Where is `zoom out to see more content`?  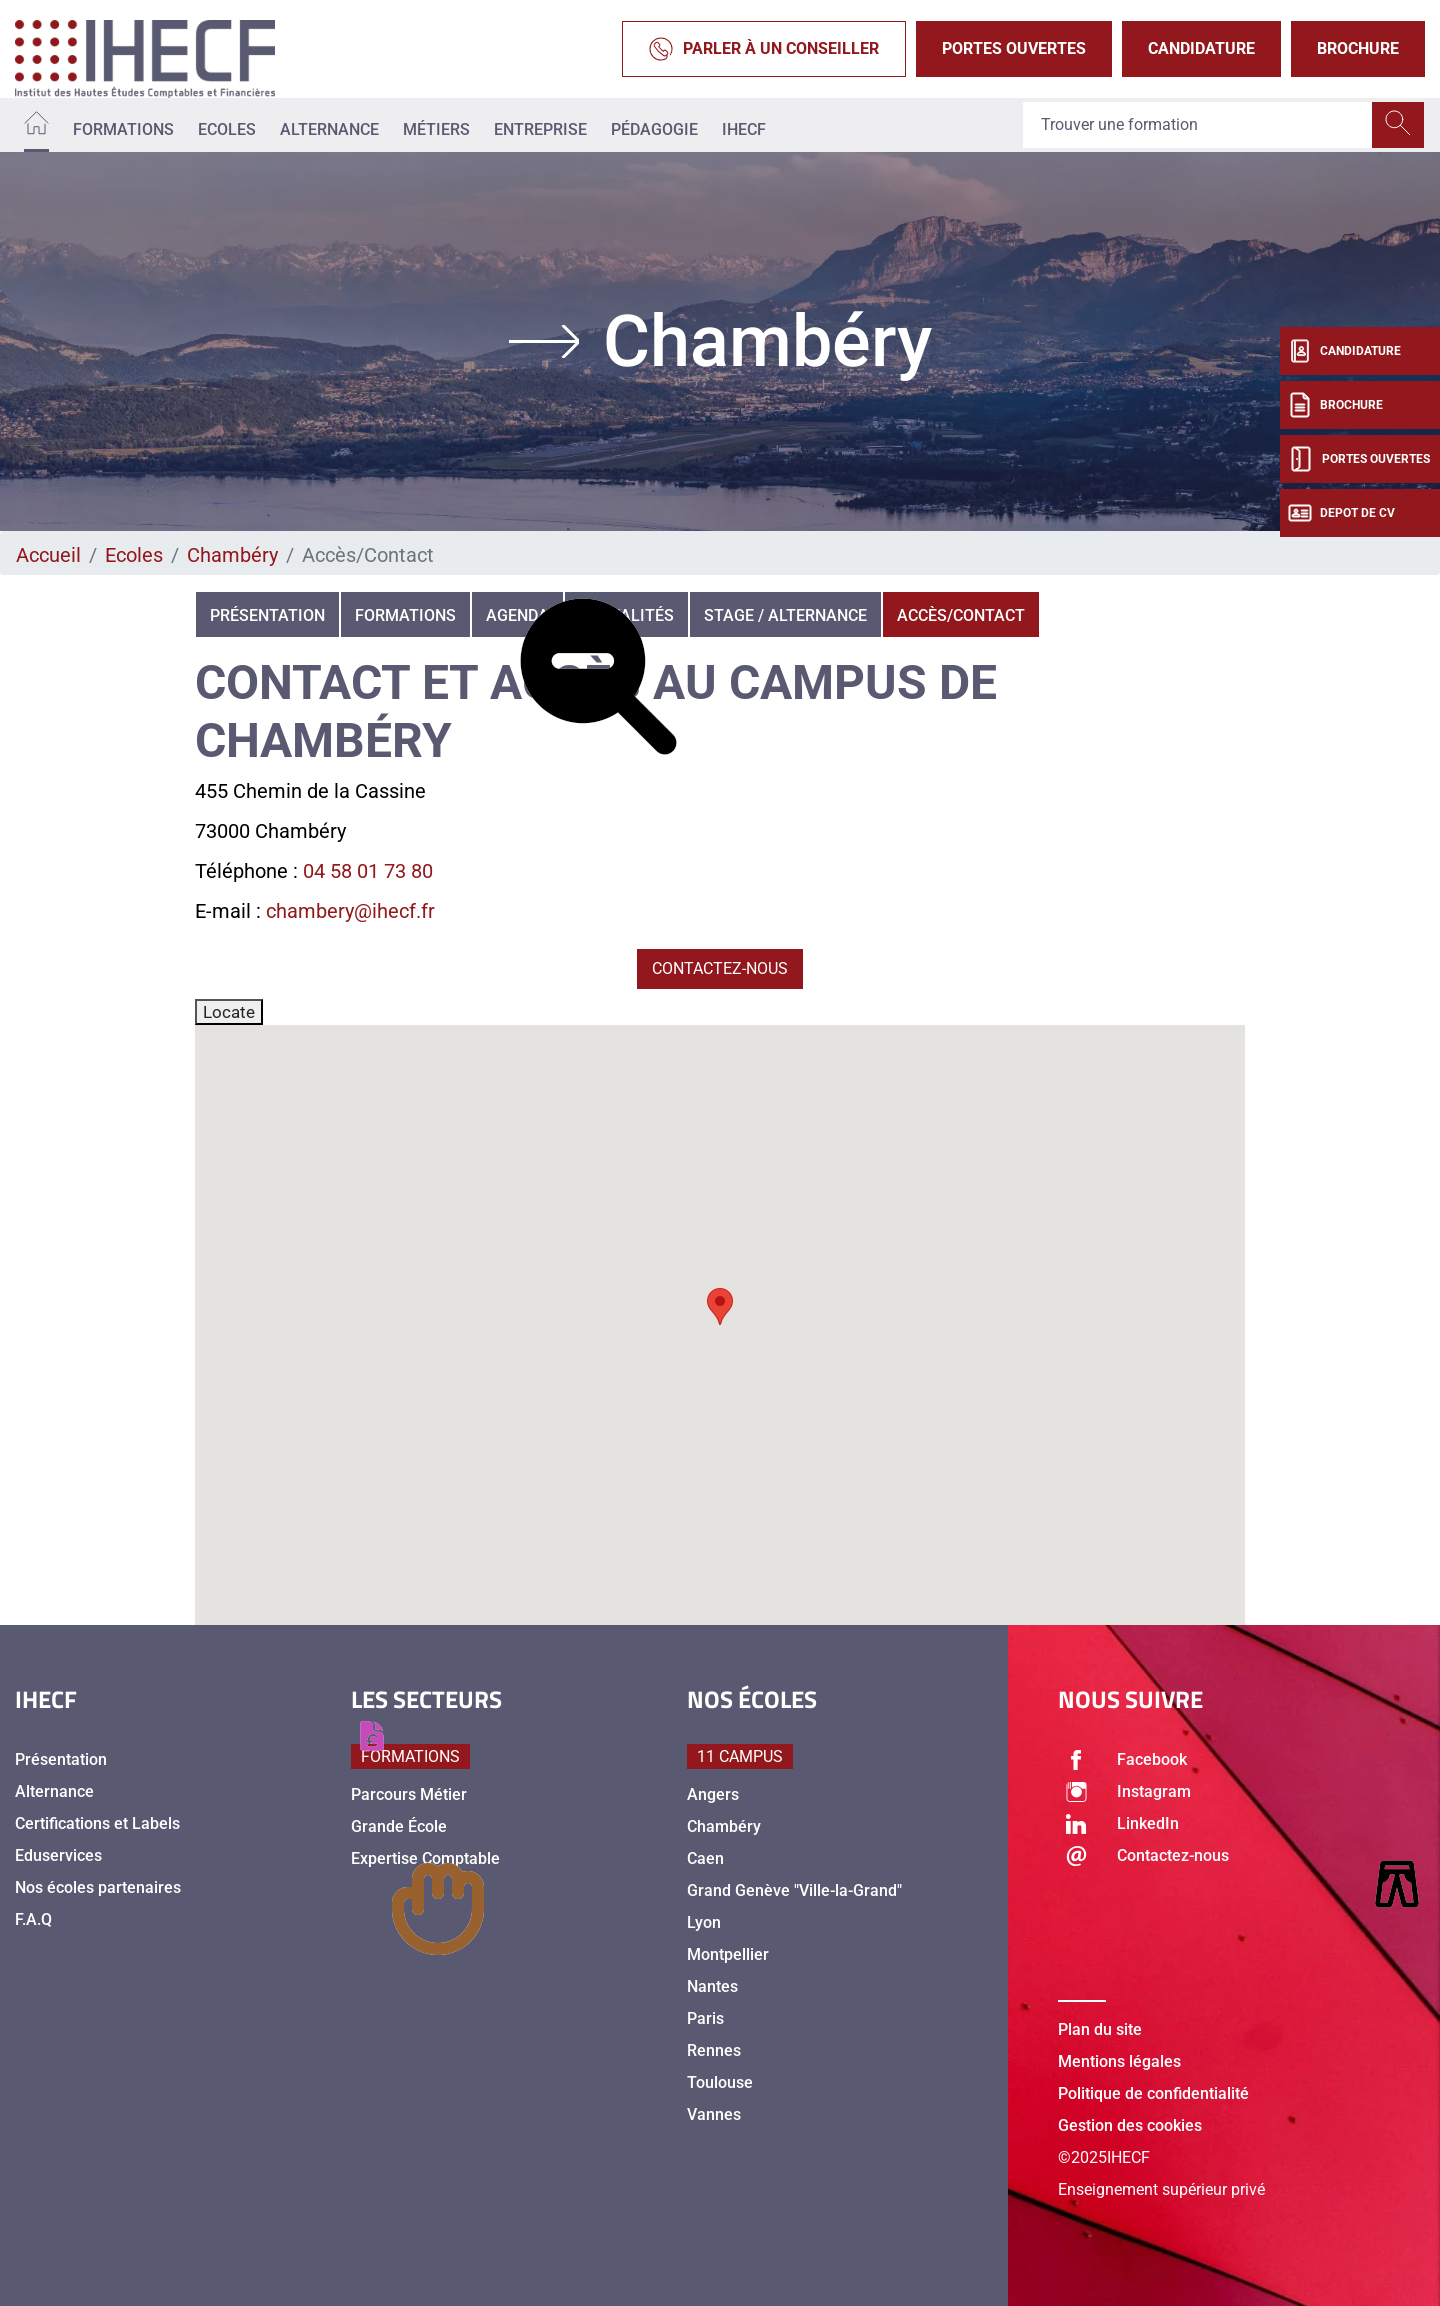
zoom out to see more content is located at coordinates (598, 676).